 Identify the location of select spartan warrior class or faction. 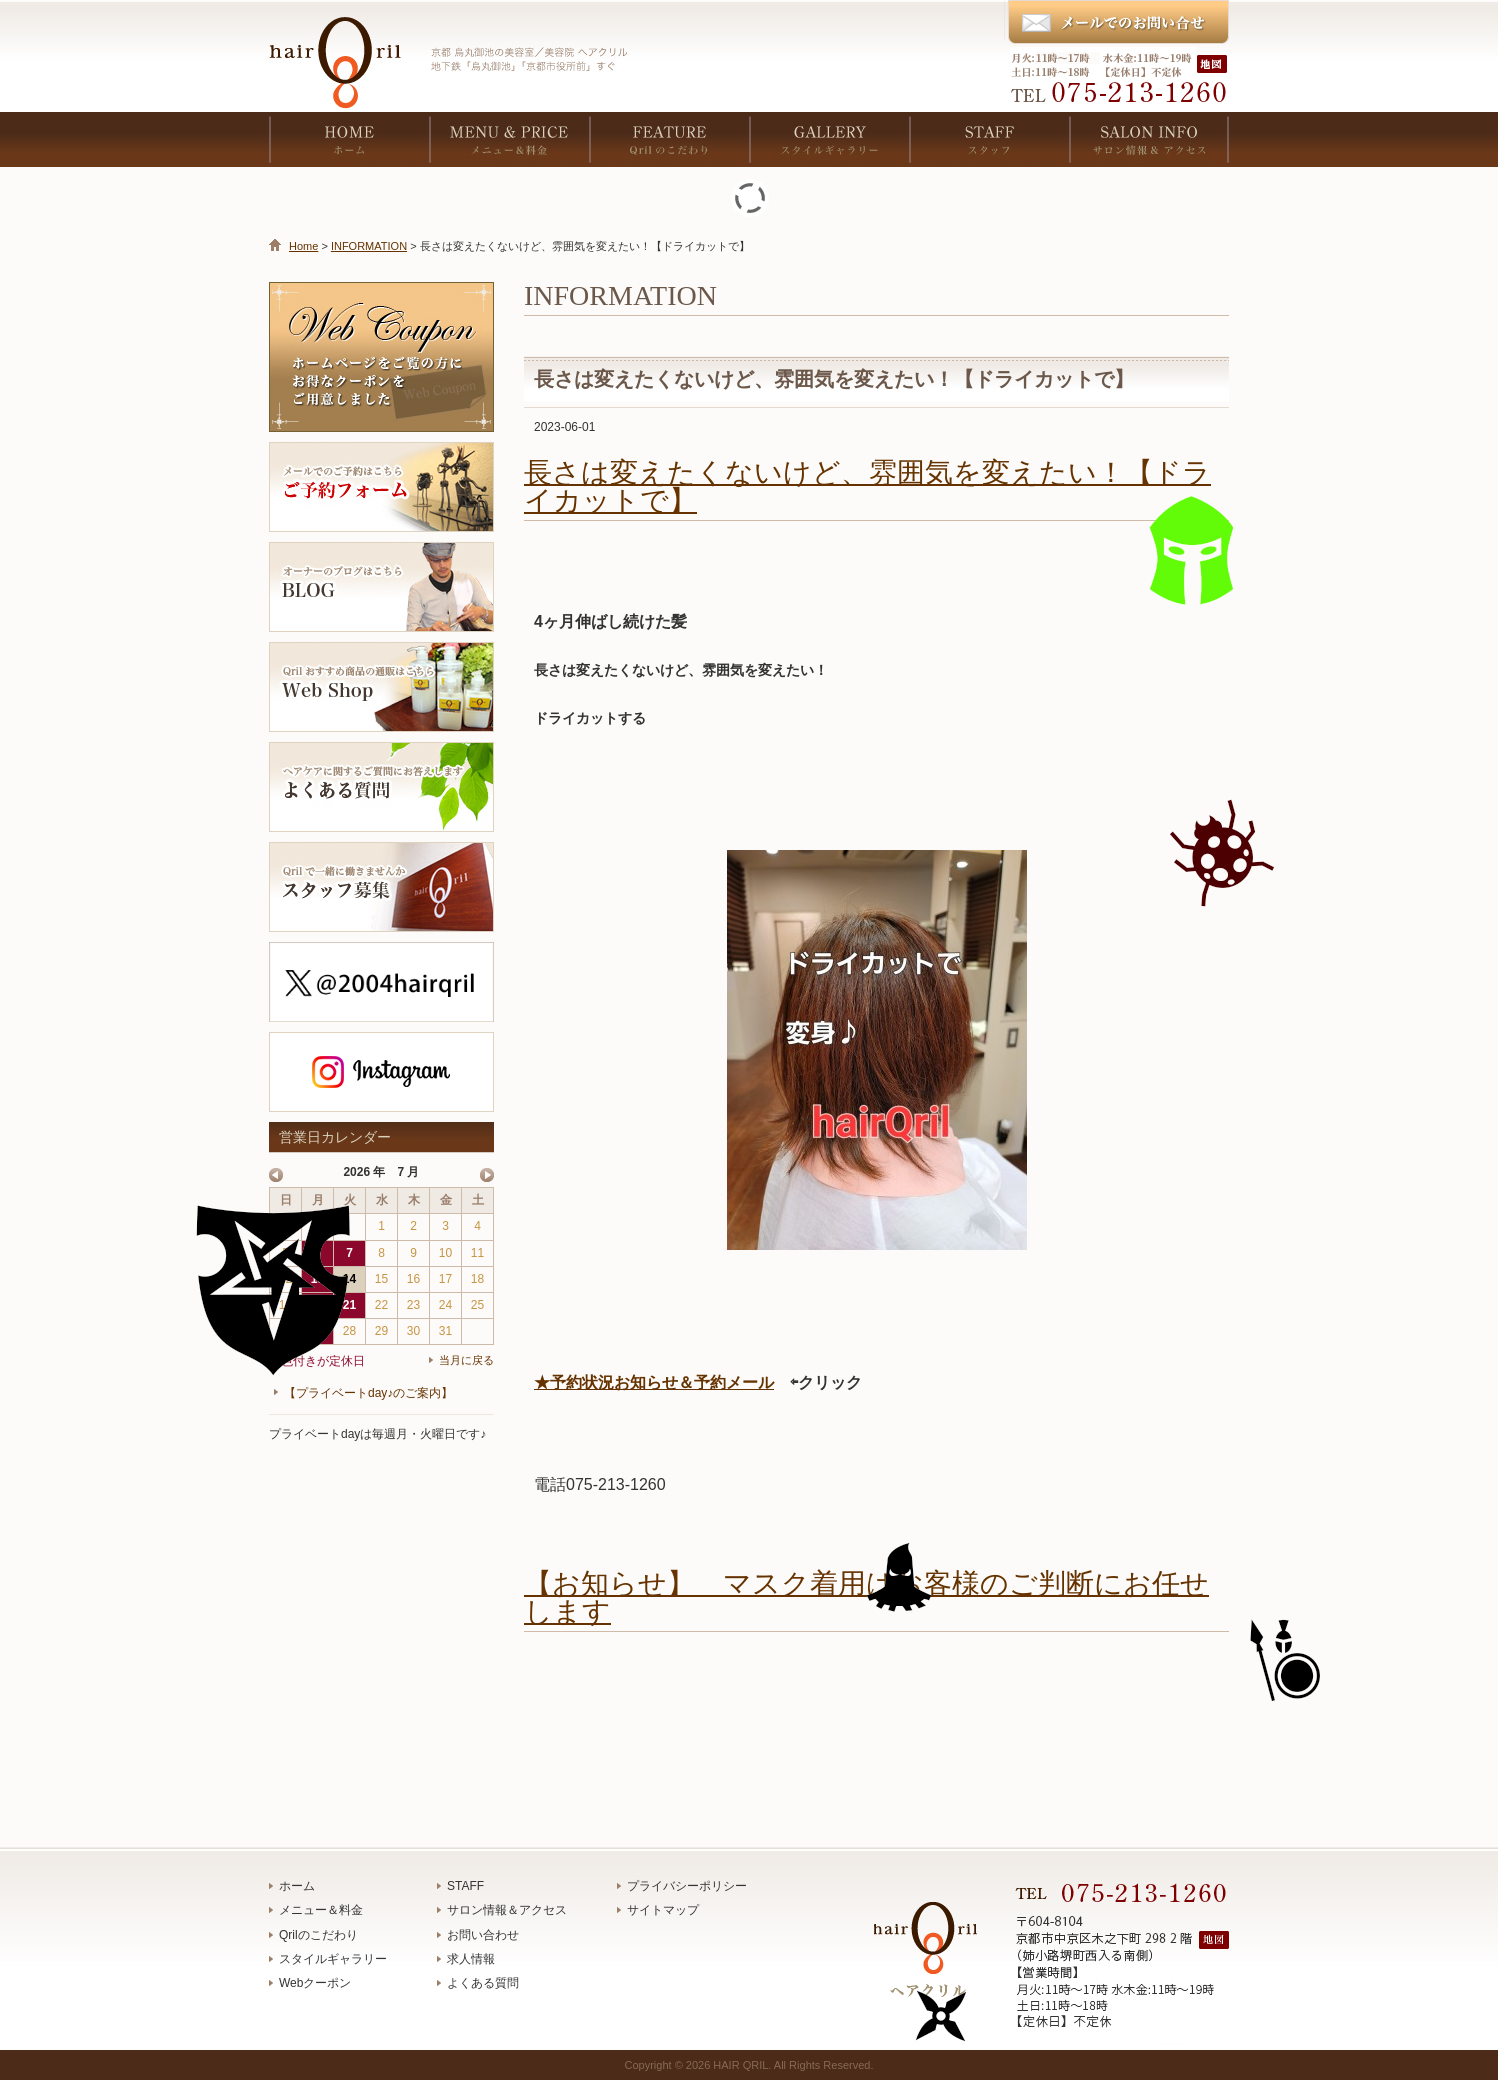
(1281, 1659).